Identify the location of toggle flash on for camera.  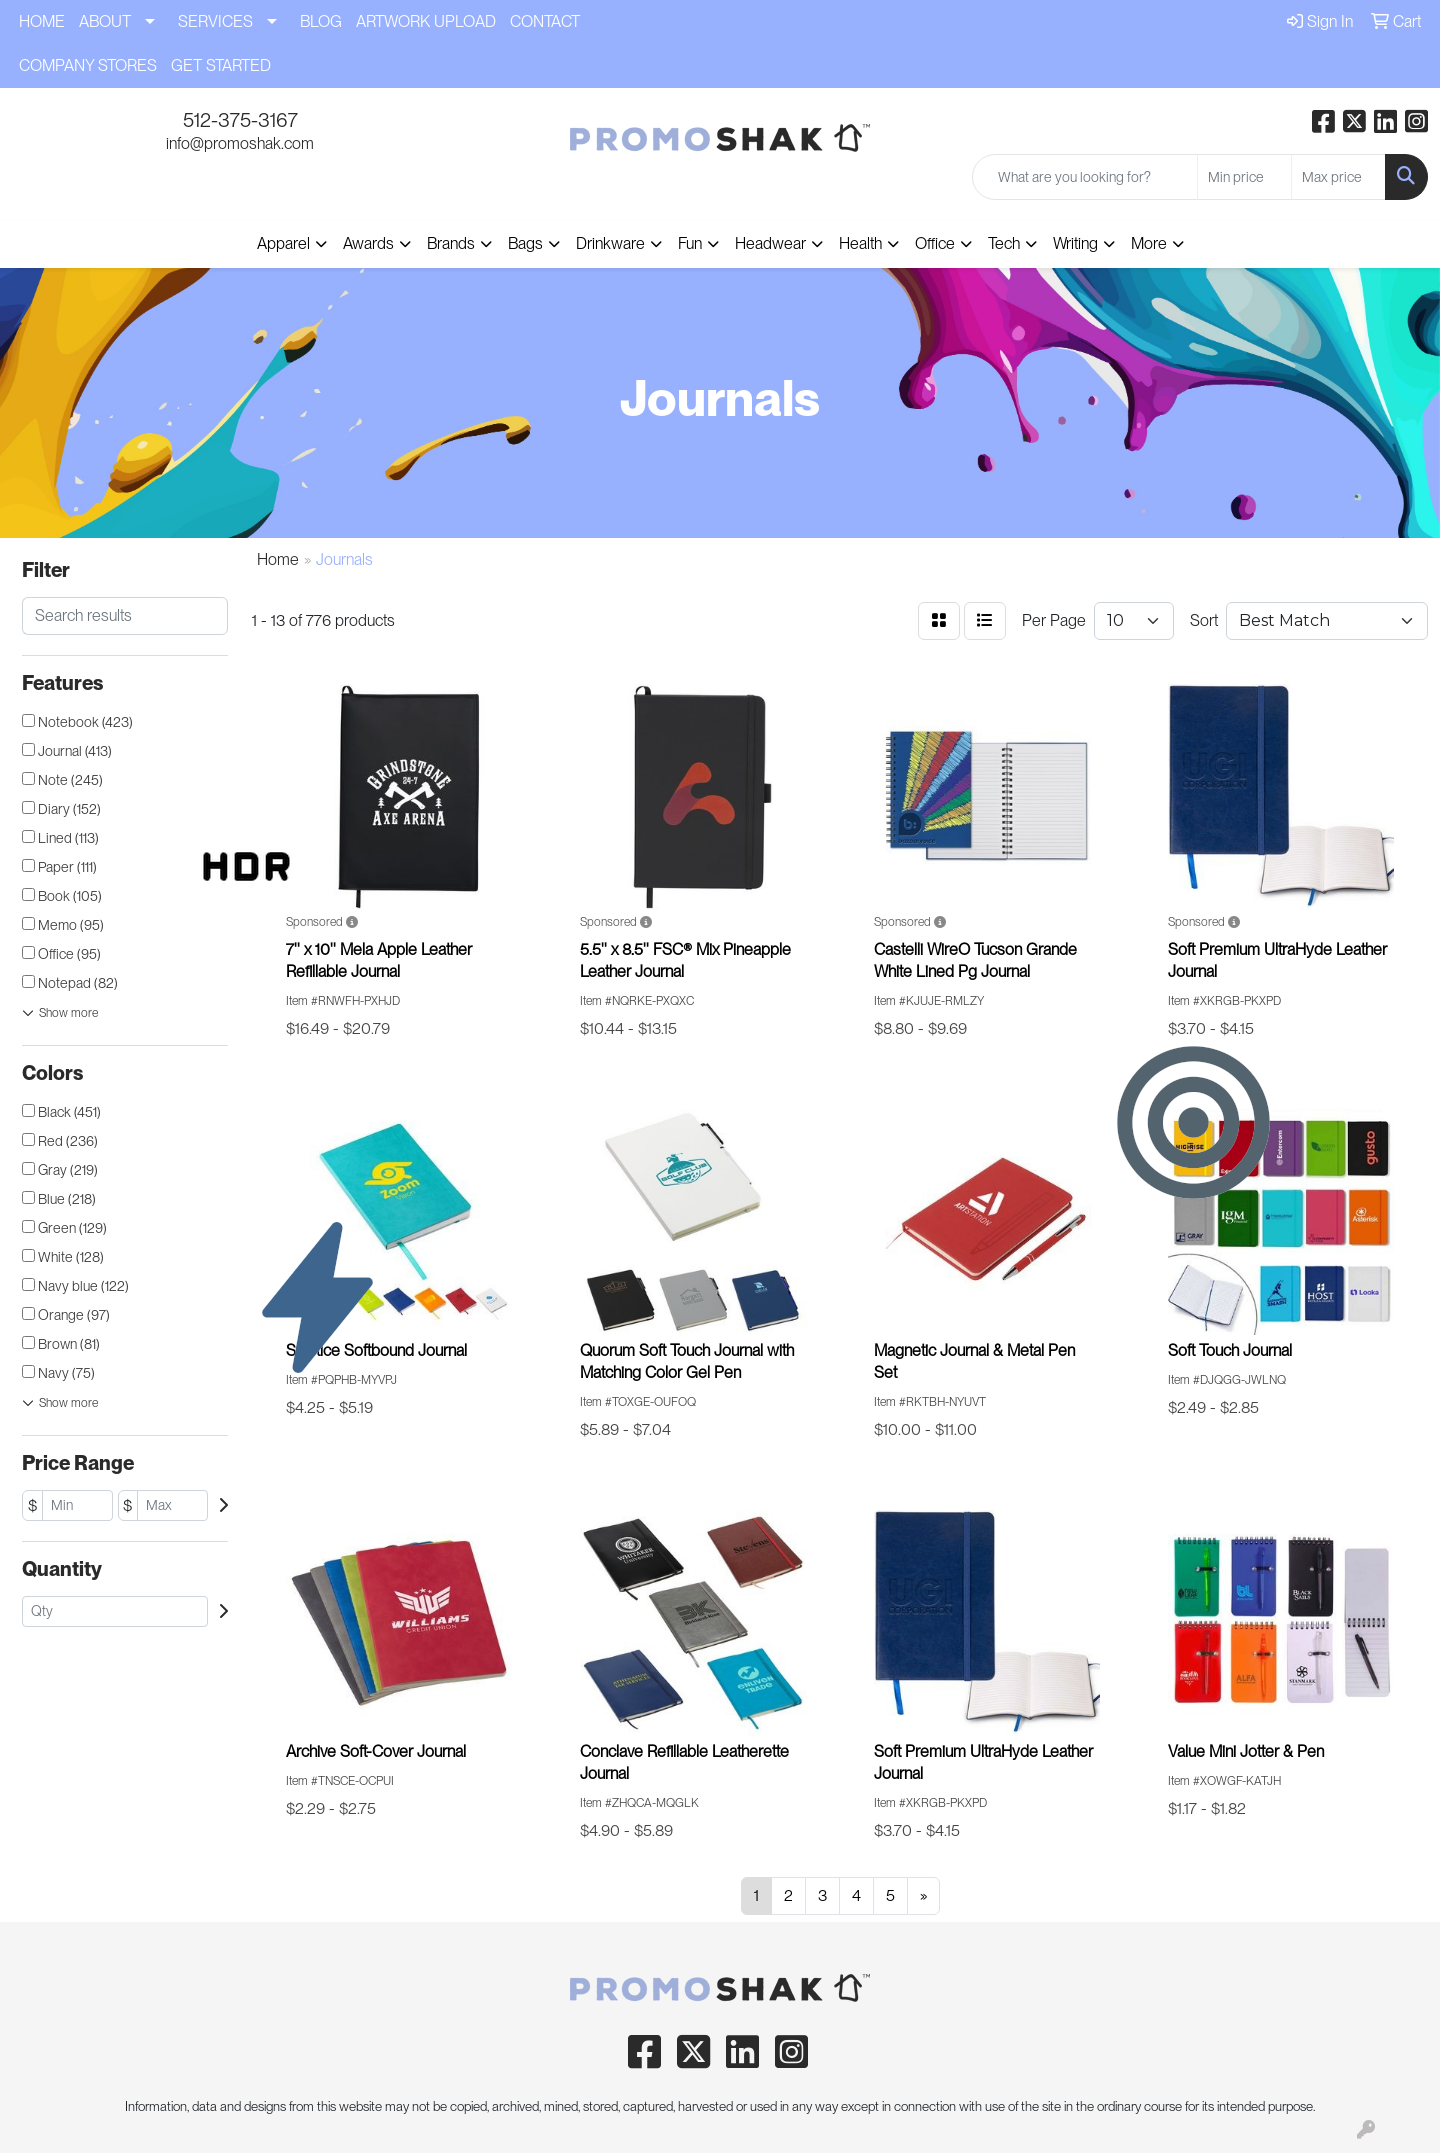
(317, 1297).